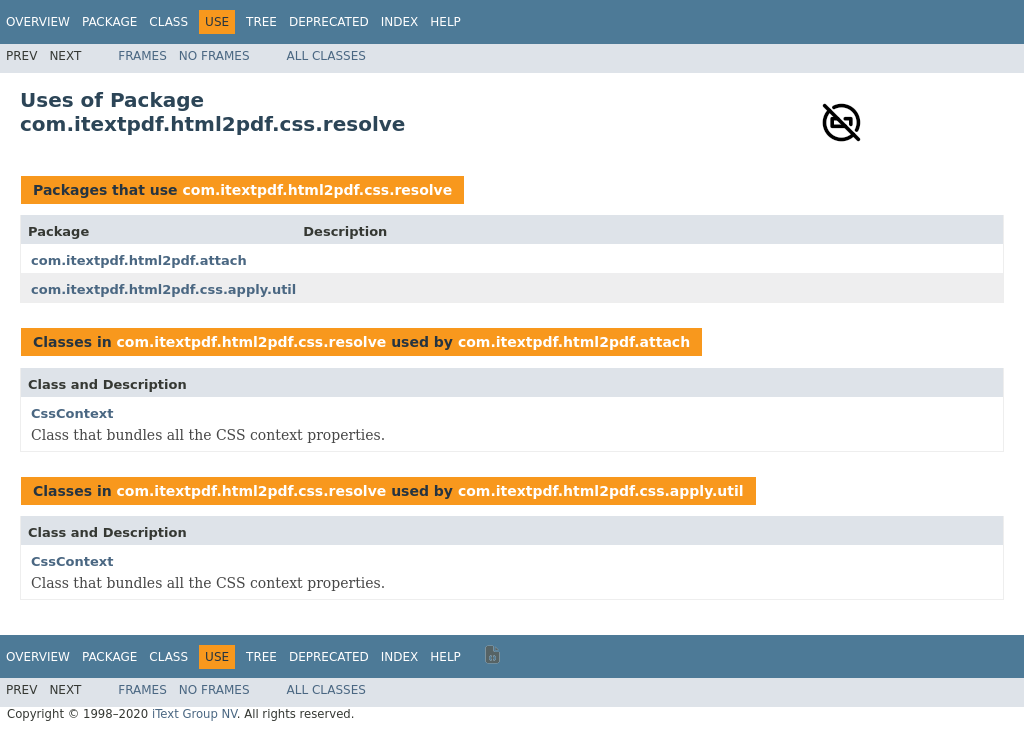 This screenshot has height=735, width=1024. I want to click on disable picture-in-picture mode, so click(841, 122).